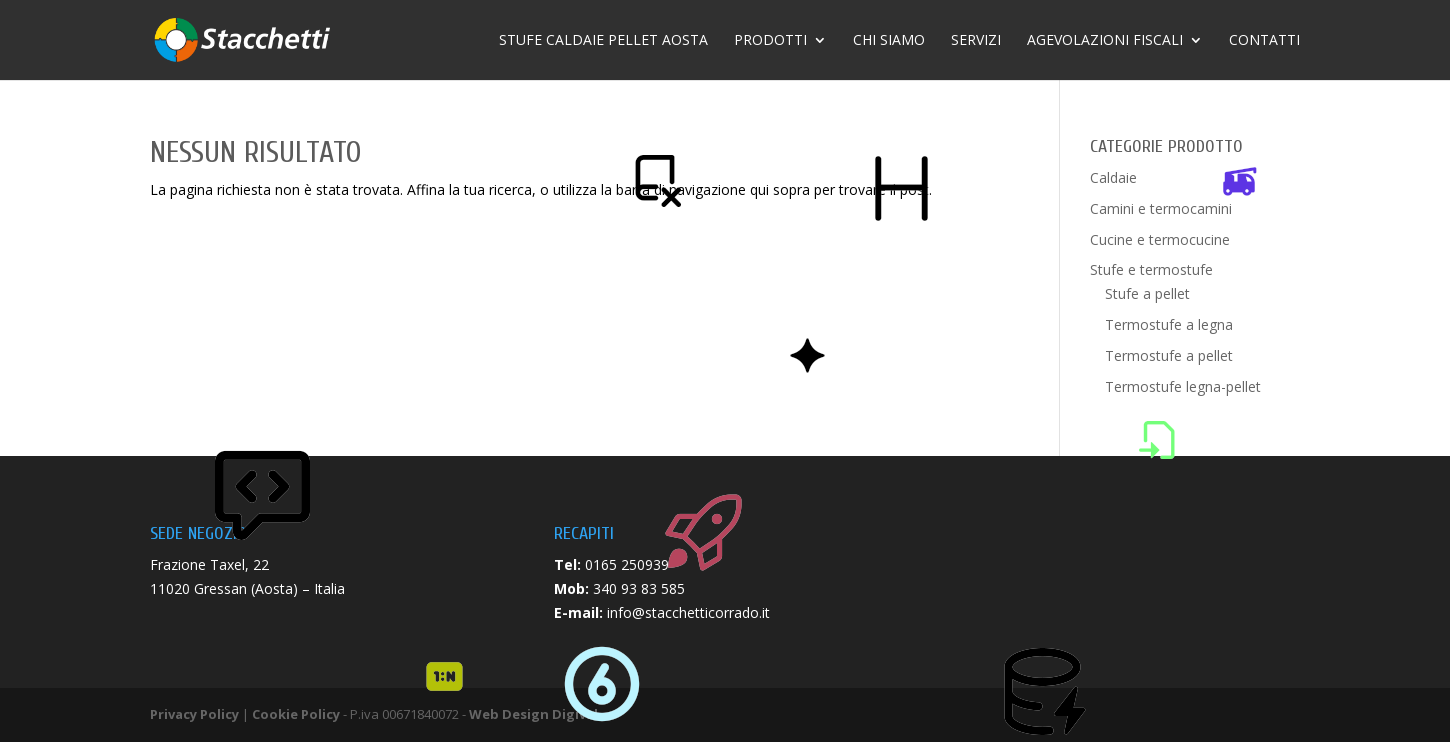  I want to click on indicates a one-to-many database relationship, so click(444, 676).